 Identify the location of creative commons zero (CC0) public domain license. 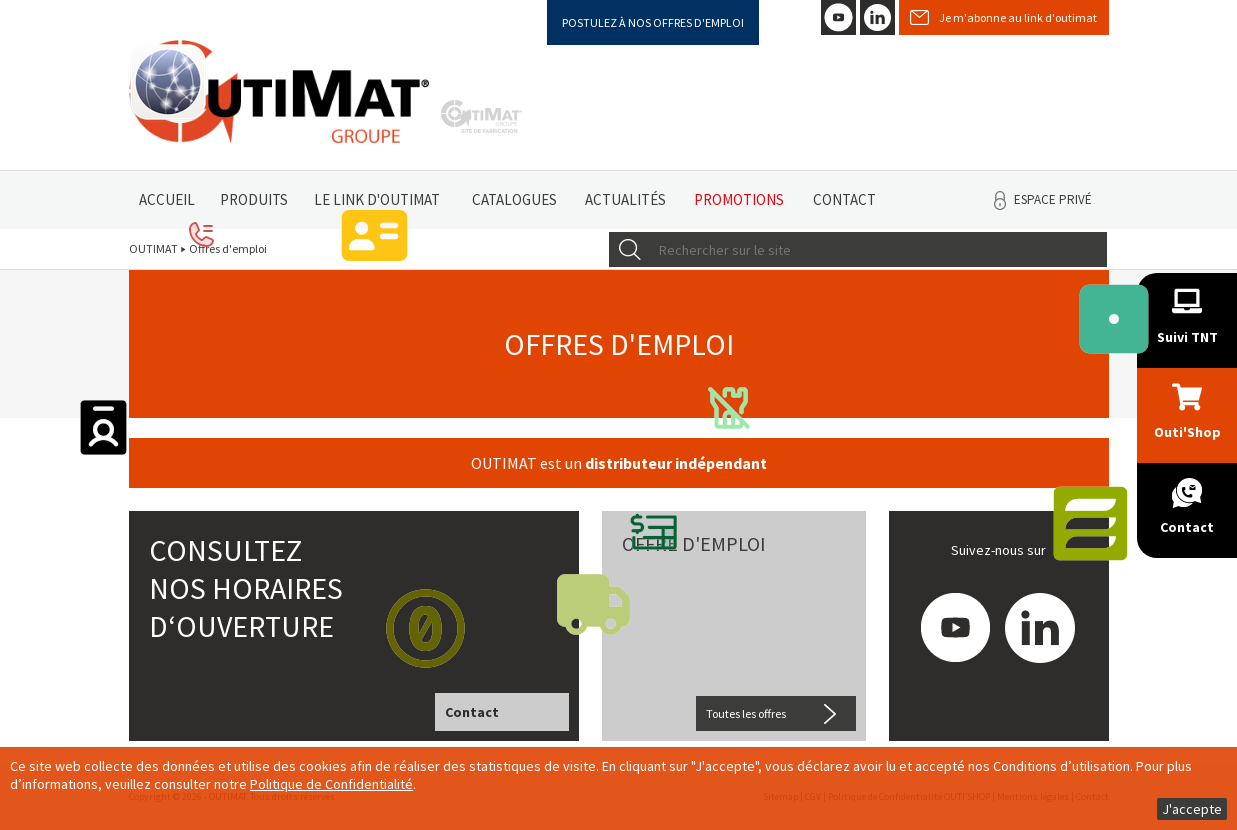
(425, 628).